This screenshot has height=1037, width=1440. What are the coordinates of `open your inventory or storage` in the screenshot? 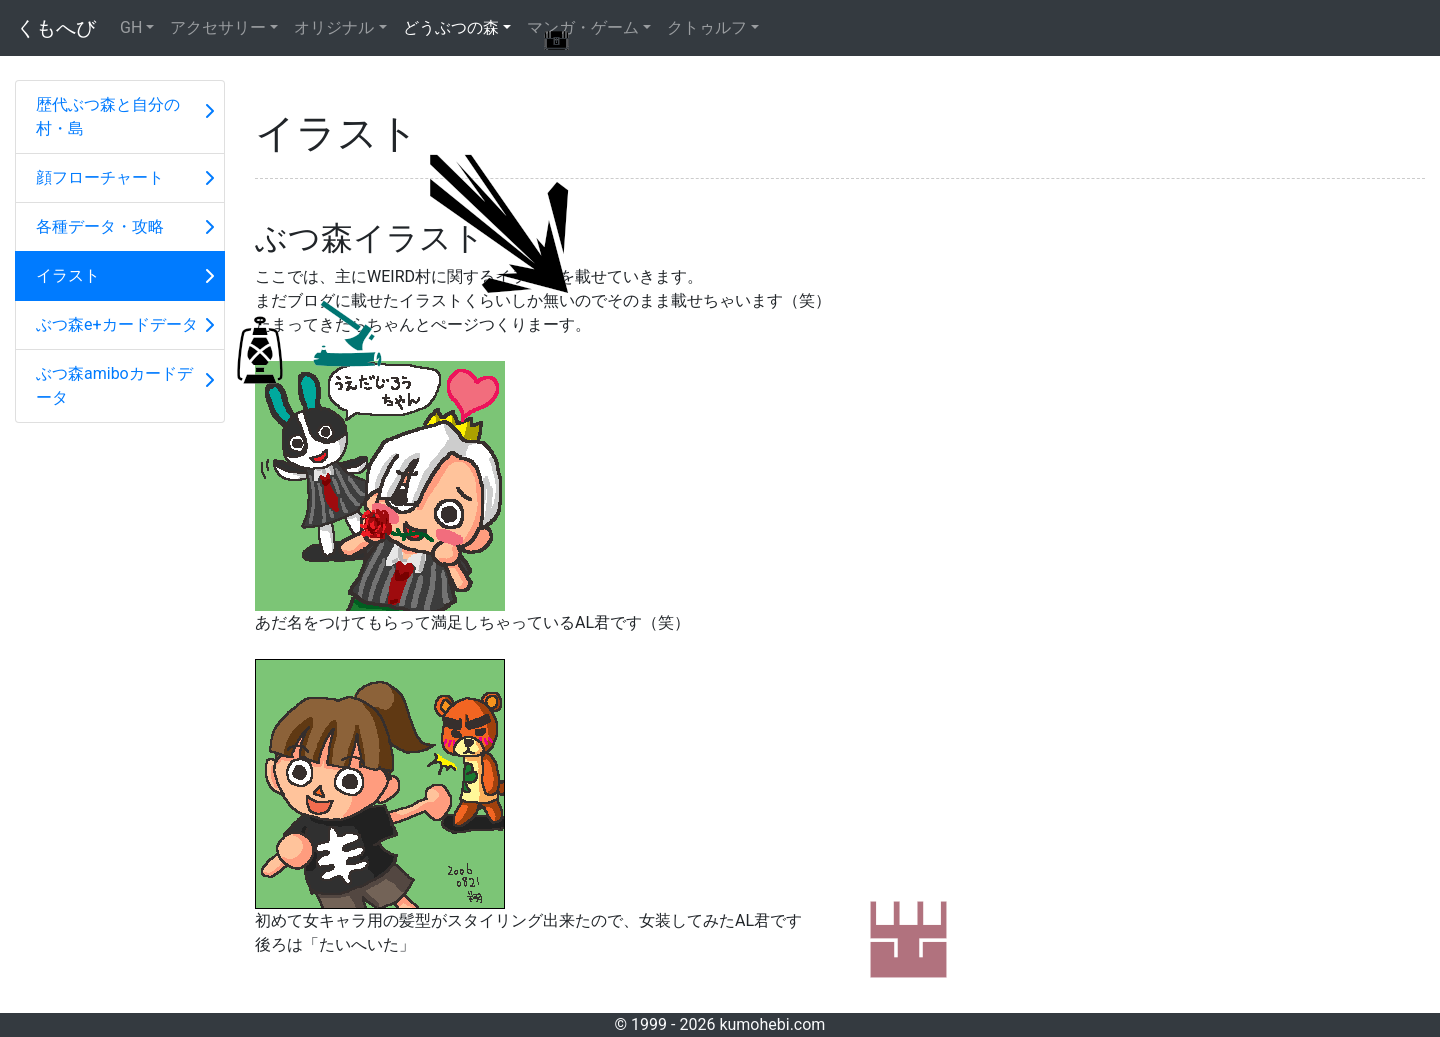 It's located at (556, 40).